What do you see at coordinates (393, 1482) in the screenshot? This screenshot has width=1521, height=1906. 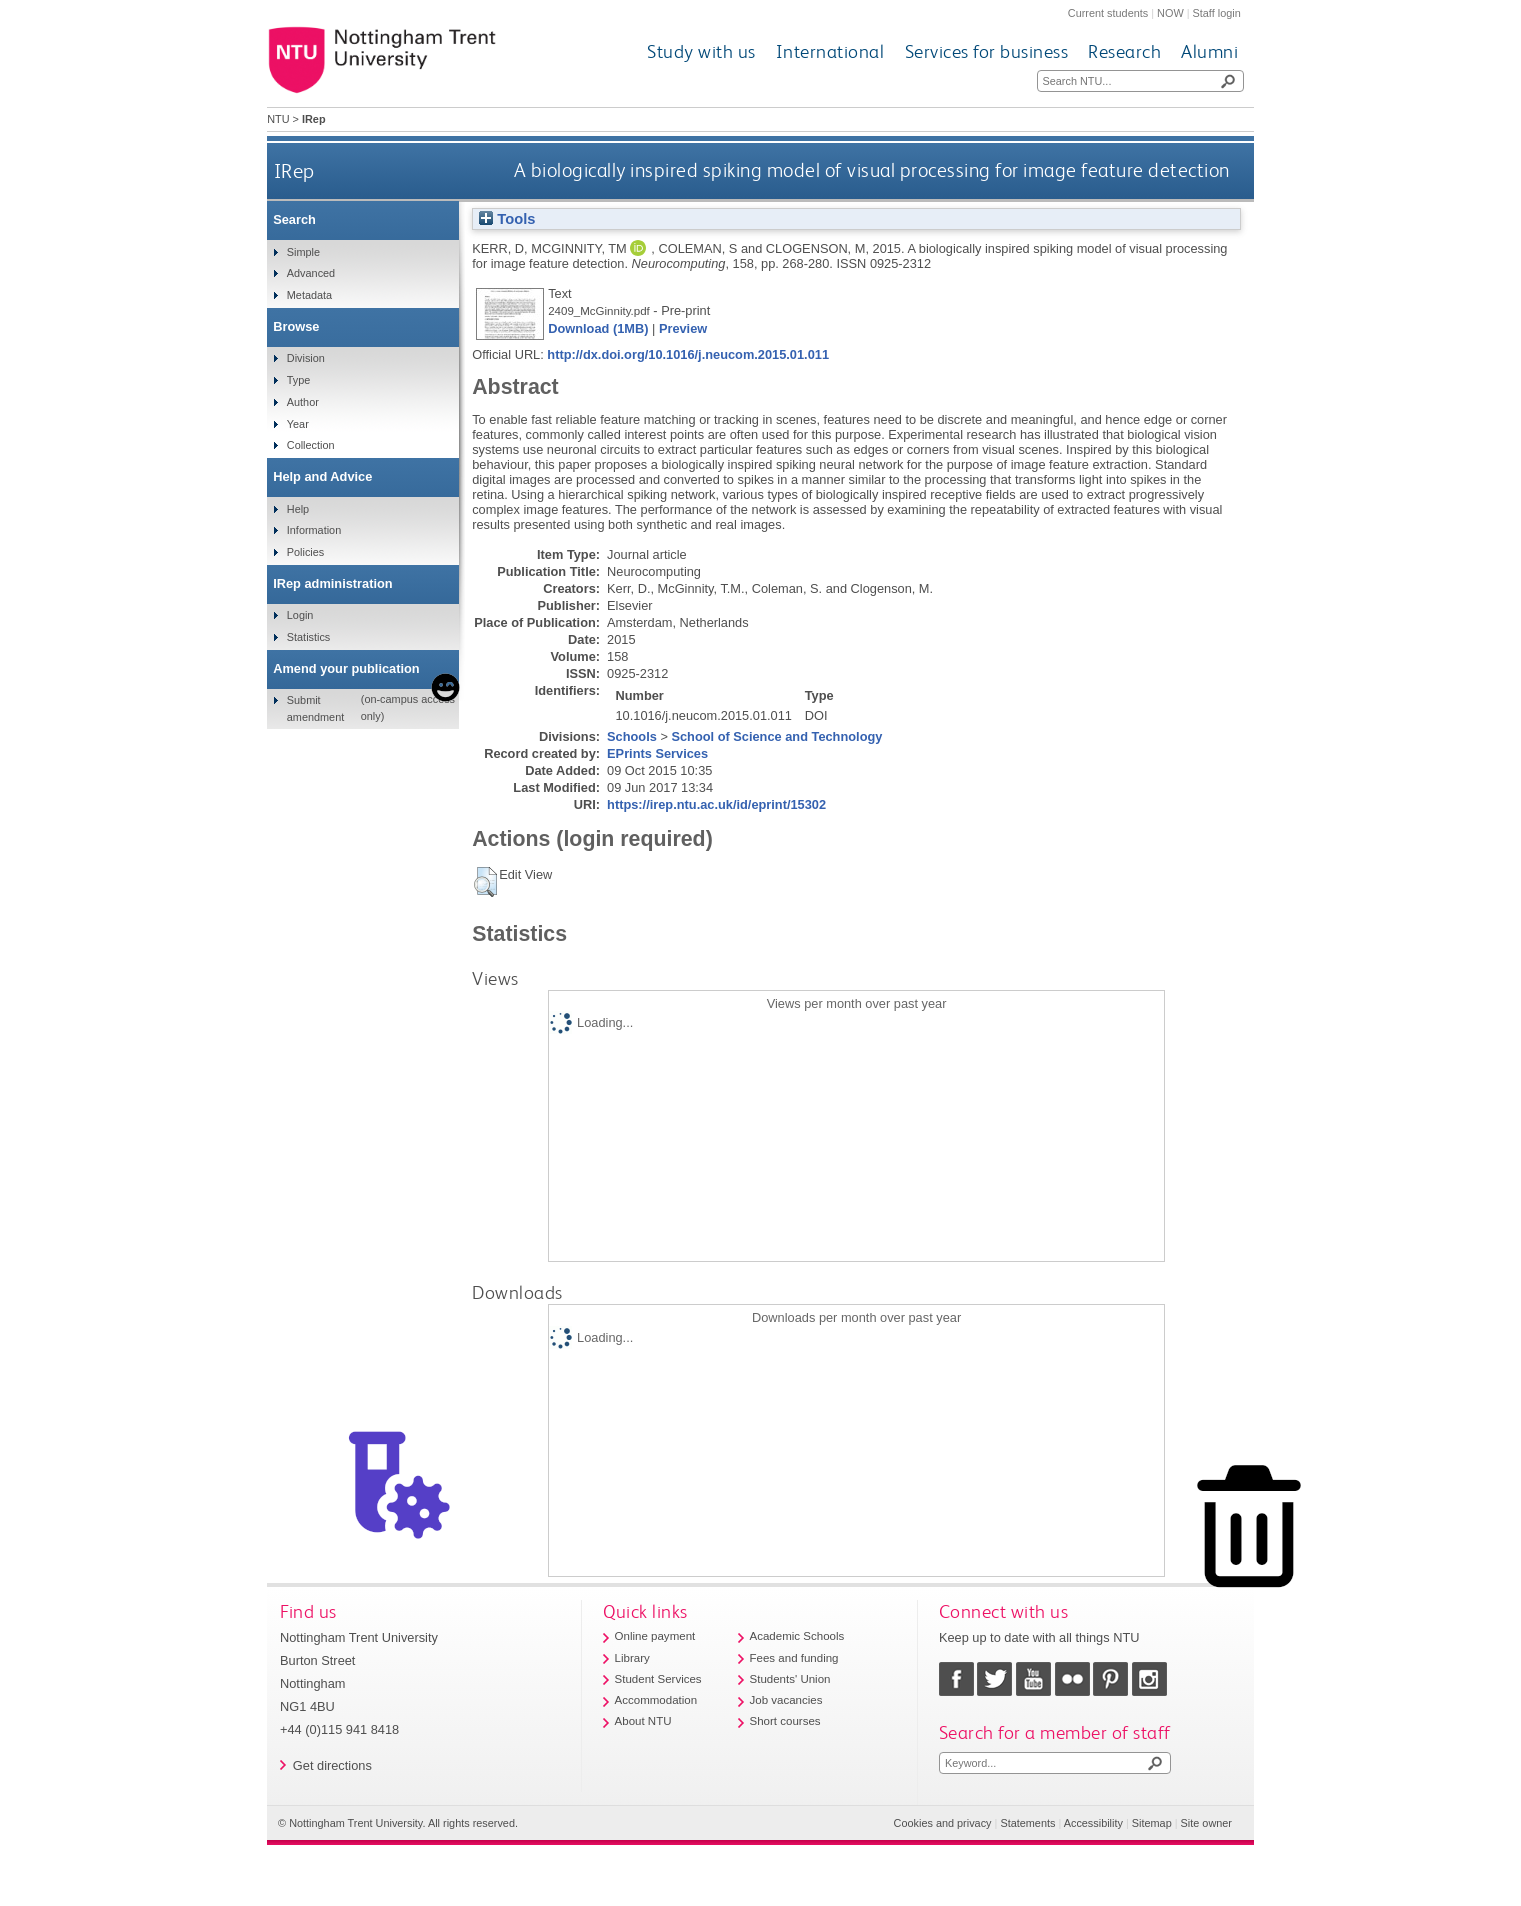 I see `view virus or pathogen test results` at bounding box center [393, 1482].